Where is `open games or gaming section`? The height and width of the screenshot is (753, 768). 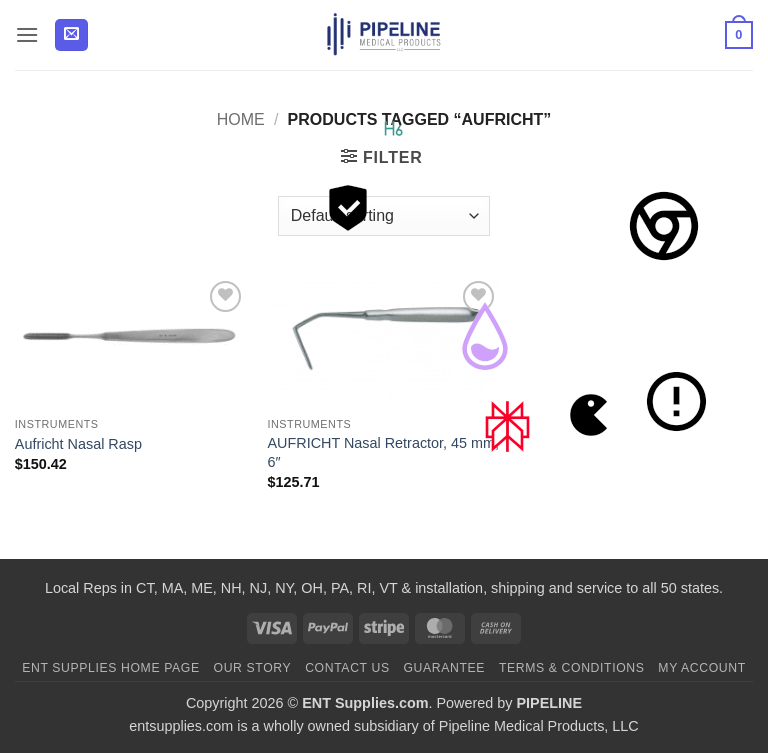 open games or gaming section is located at coordinates (591, 415).